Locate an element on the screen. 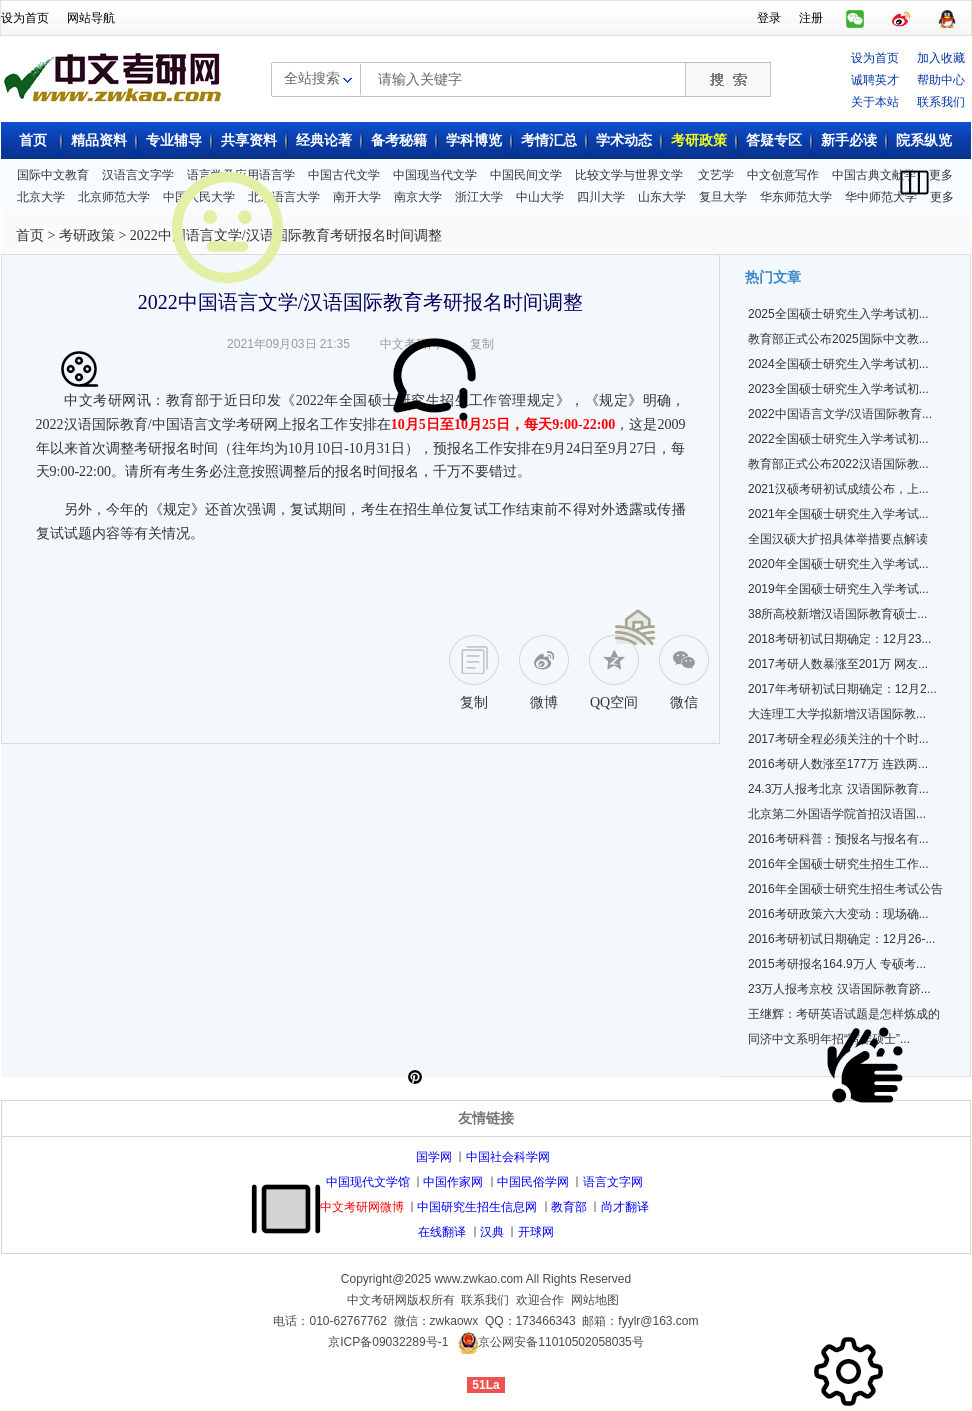 This screenshot has width=972, height=1411. access settings or preferences is located at coordinates (848, 1371).